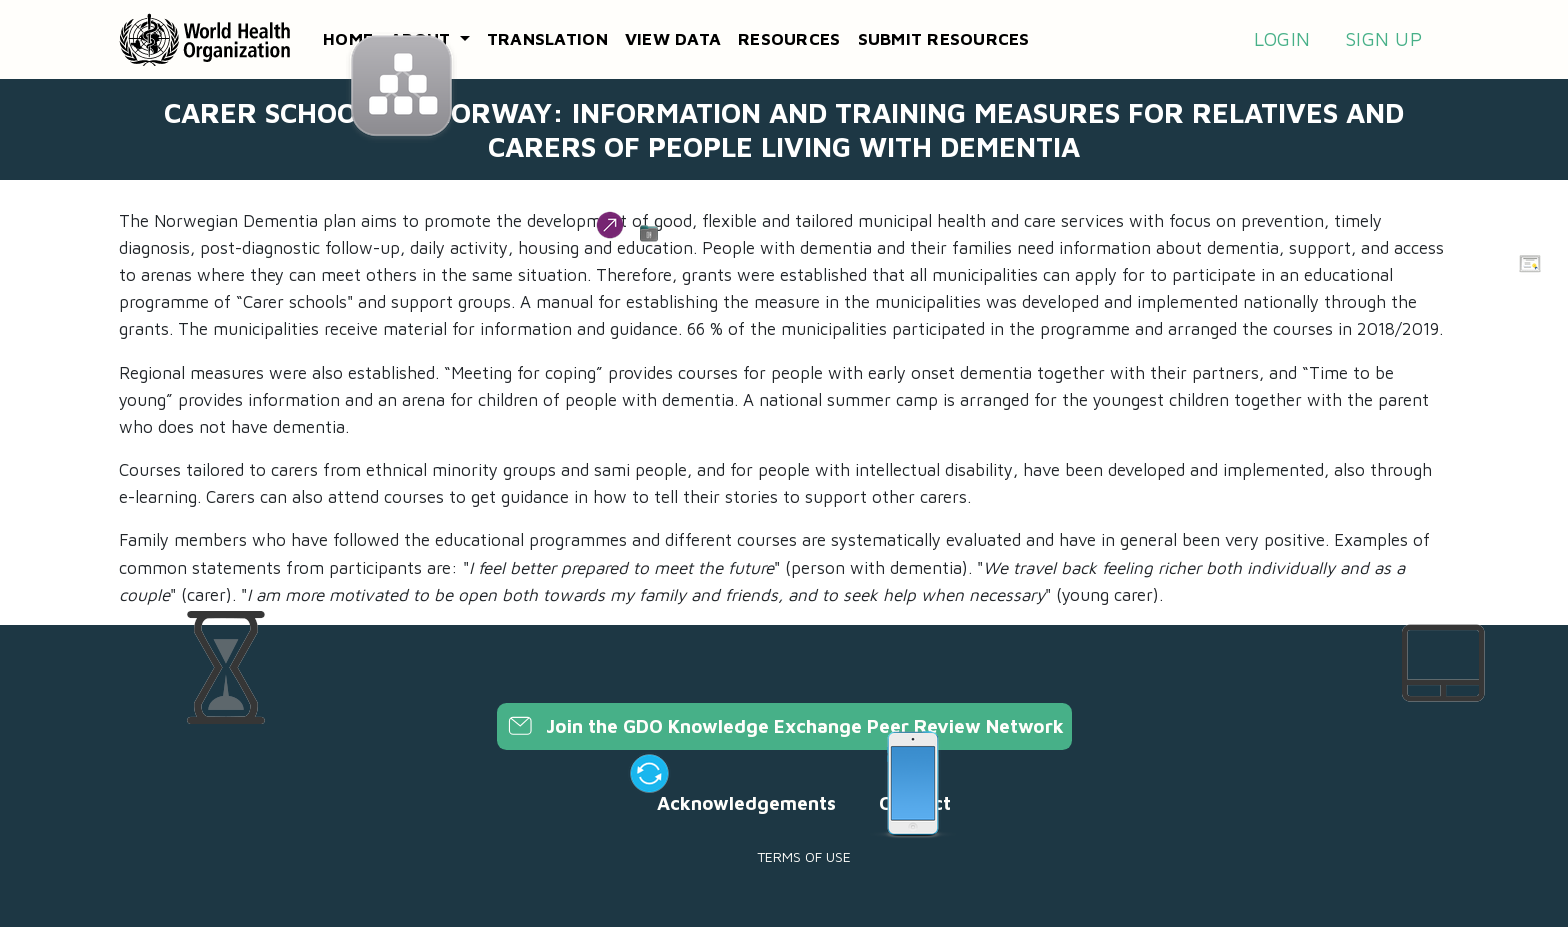 The width and height of the screenshot is (1568, 927). I want to click on access screen time settings, so click(229, 667).